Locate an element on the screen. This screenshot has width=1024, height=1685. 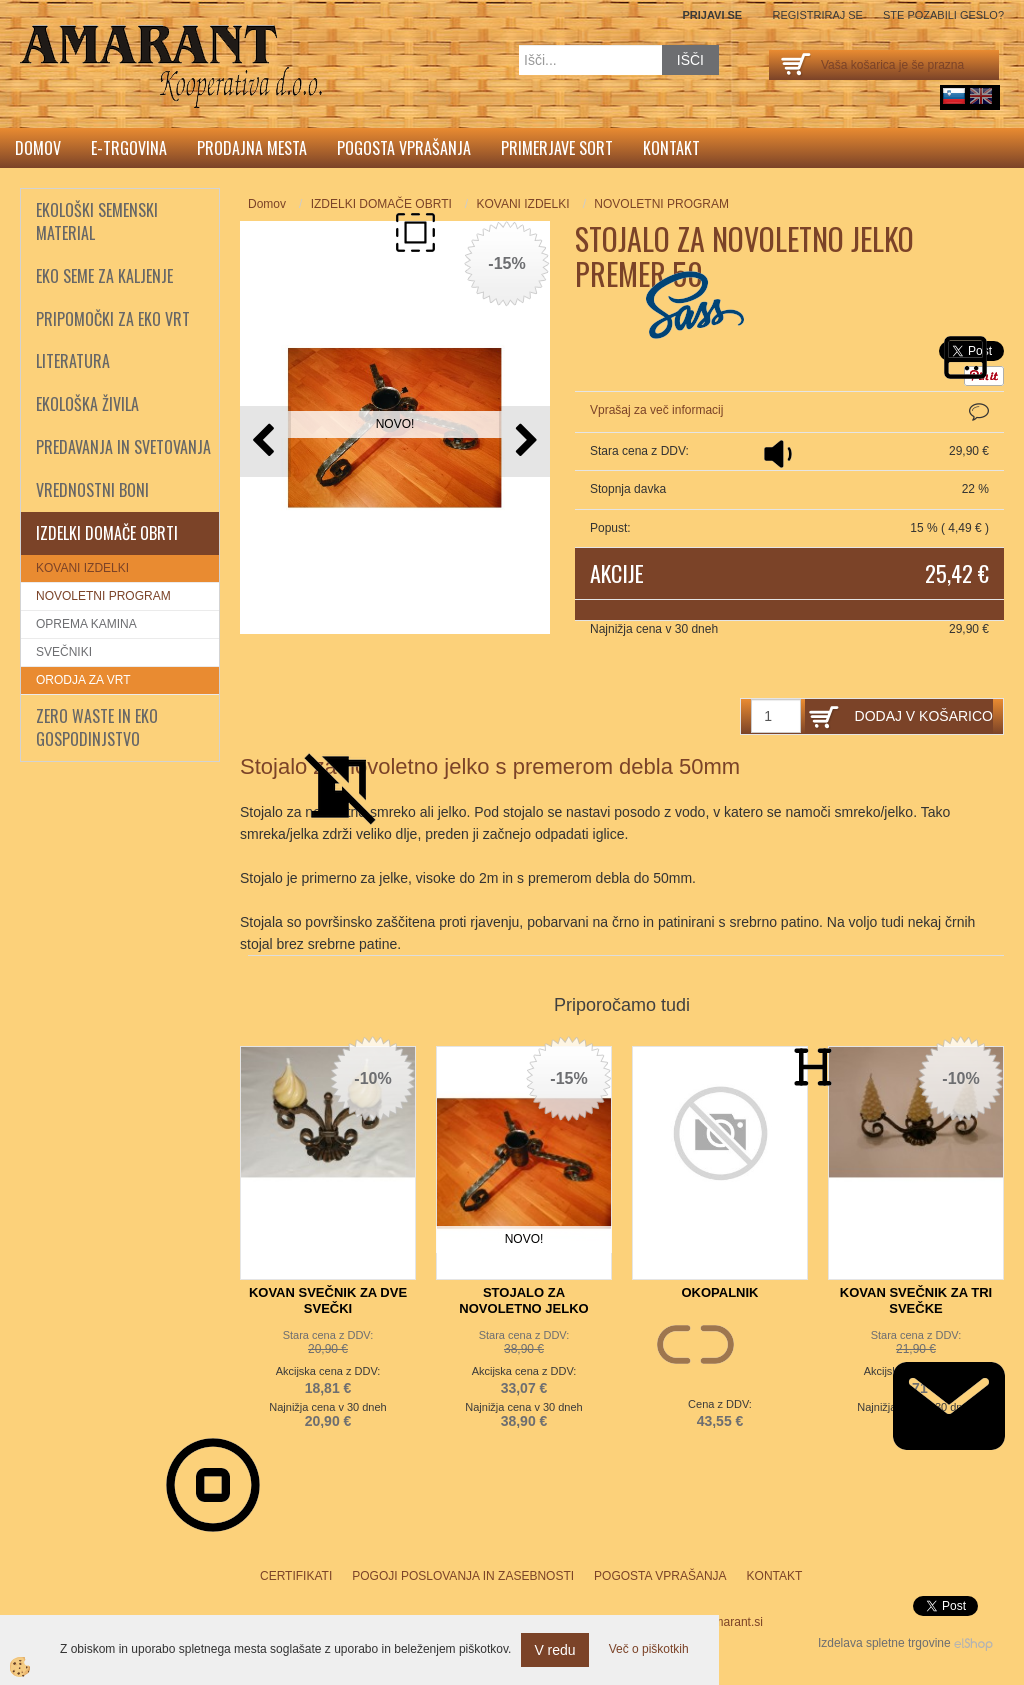
open your email inbox is located at coordinates (949, 1406).